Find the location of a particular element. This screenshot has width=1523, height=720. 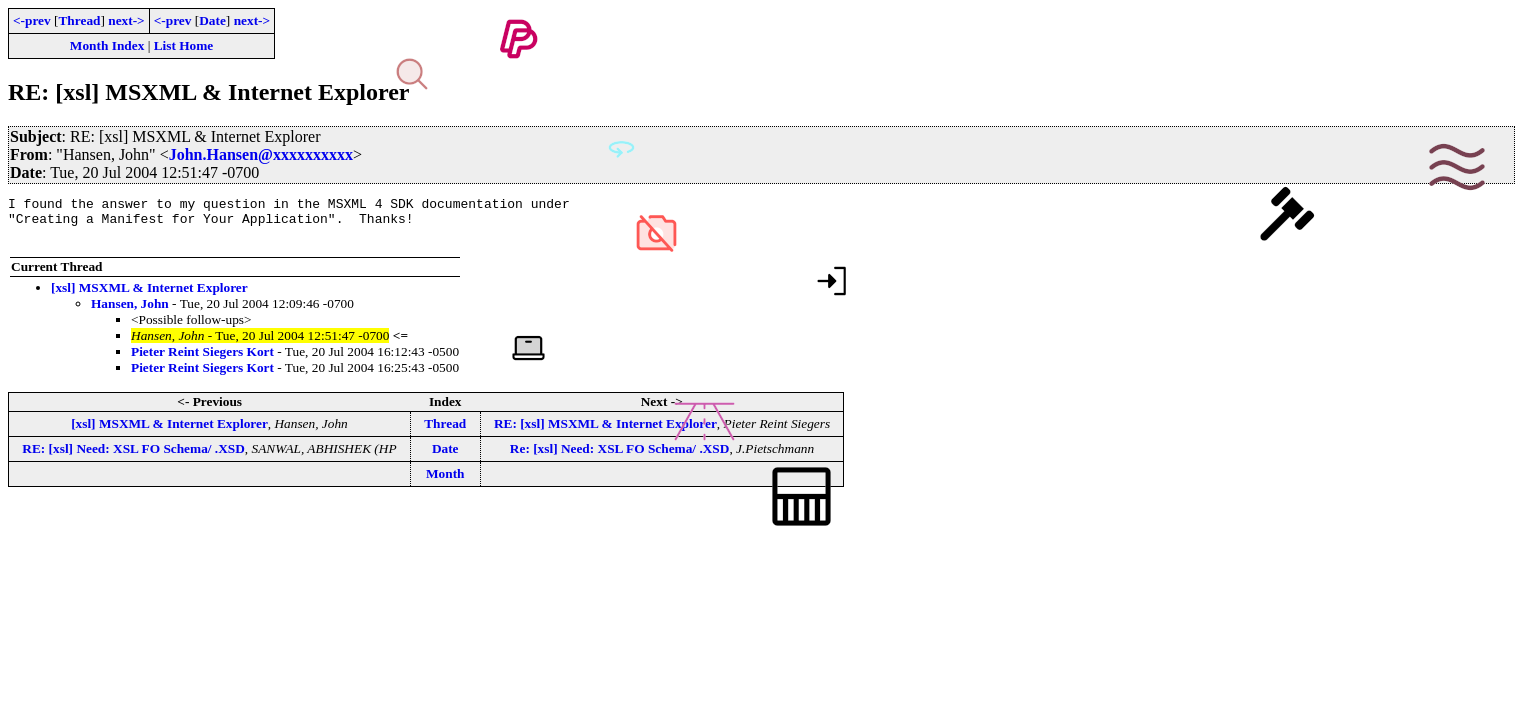

access legal terms and conditions is located at coordinates (1285, 215).